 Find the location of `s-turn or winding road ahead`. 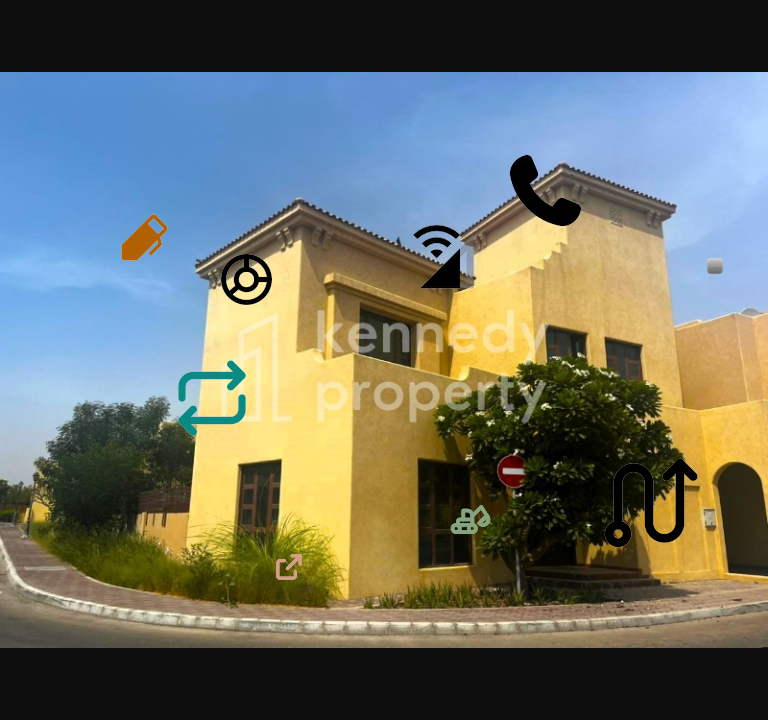

s-turn or winding road ahead is located at coordinates (649, 503).